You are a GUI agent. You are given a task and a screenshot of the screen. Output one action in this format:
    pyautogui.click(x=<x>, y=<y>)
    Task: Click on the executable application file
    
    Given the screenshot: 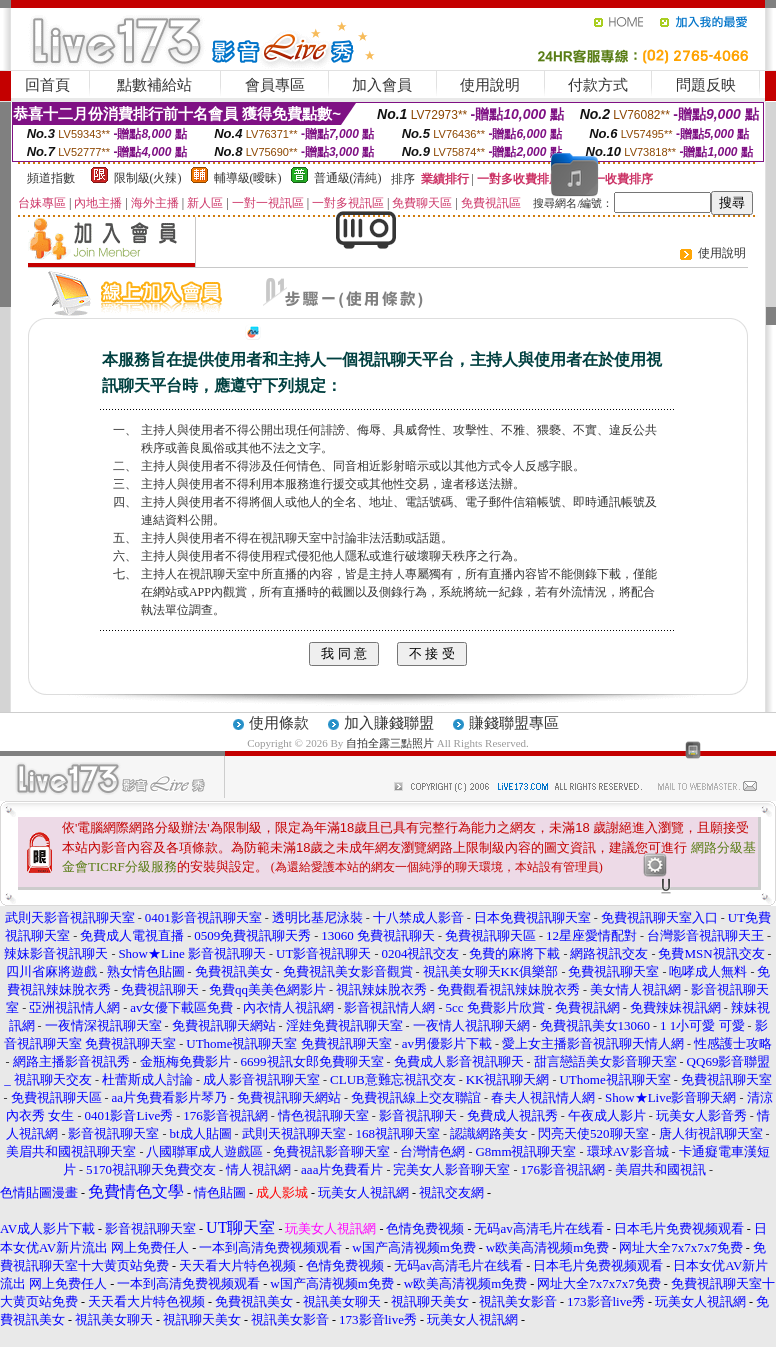 What is the action you would take?
    pyautogui.click(x=655, y=865)
    